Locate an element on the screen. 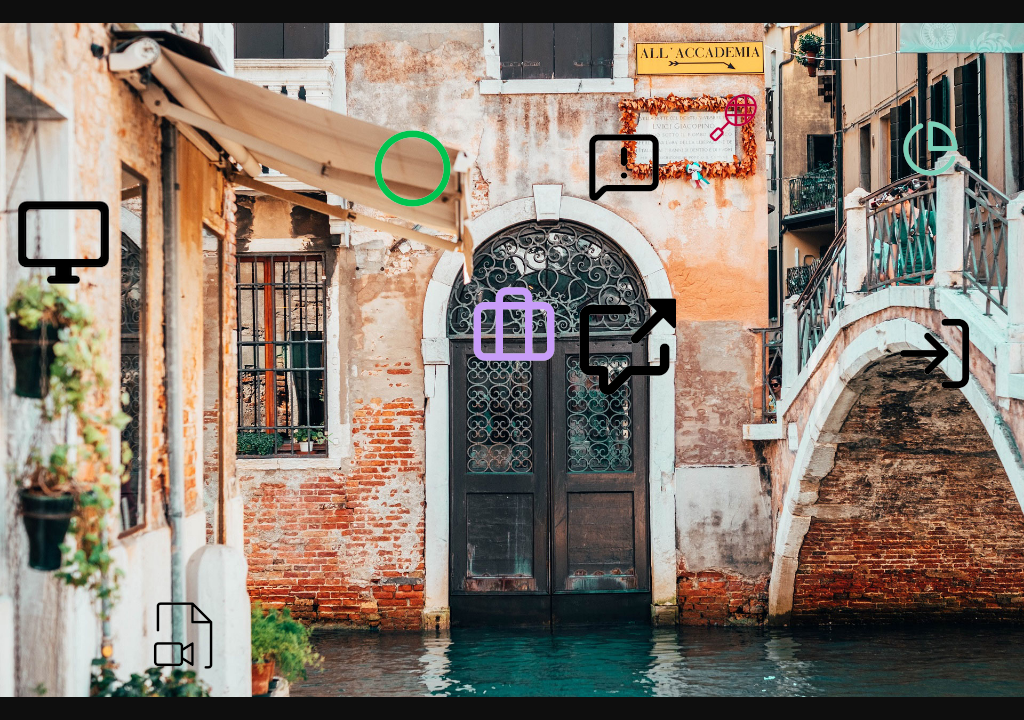 The image size is (1024, 720). access tennis or racquet sports features is located at coordinates (732, 118).